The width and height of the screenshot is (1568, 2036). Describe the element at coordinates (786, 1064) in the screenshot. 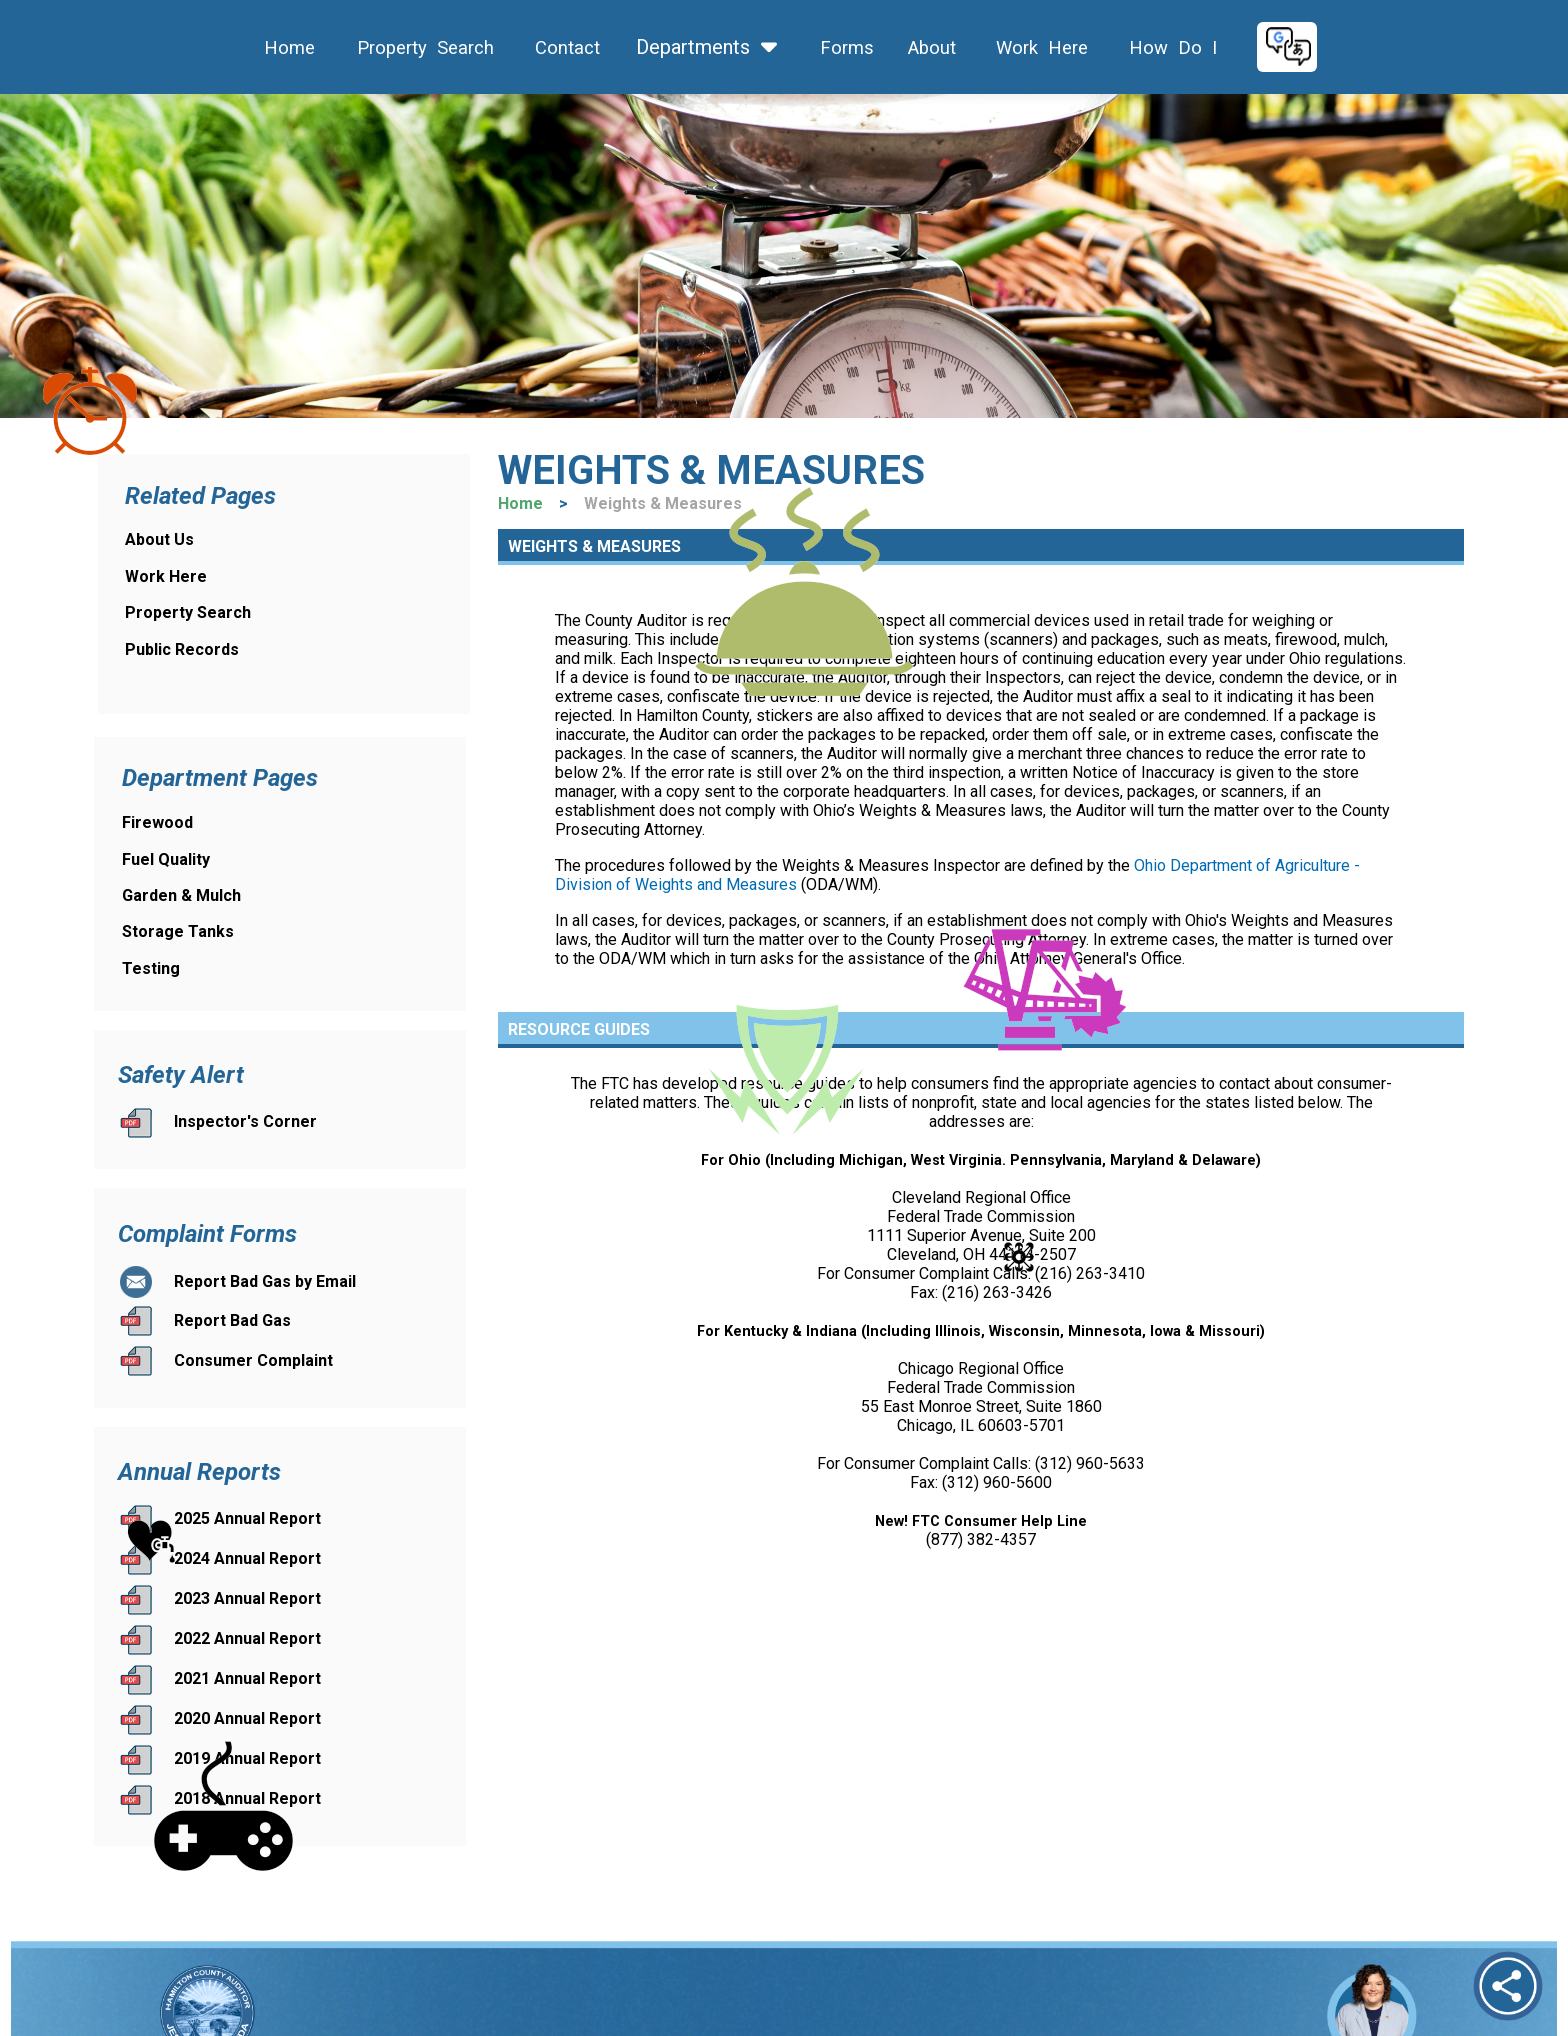

I see `activate power shield or energy protection` at that location.